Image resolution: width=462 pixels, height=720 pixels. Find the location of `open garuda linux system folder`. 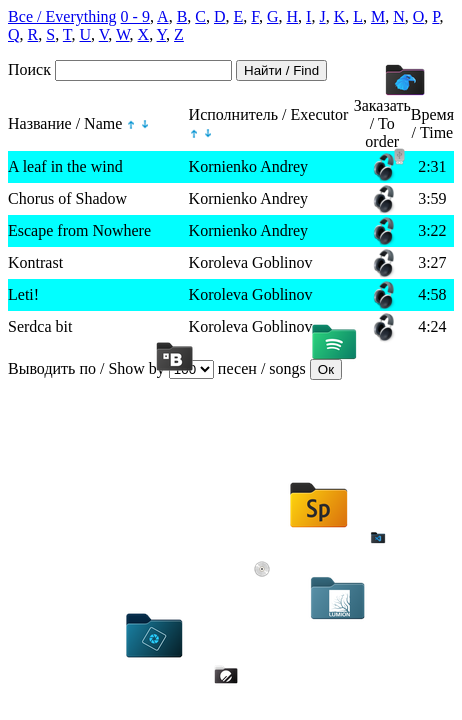

open garuda linux system folder is located at coordinates (405, 81).